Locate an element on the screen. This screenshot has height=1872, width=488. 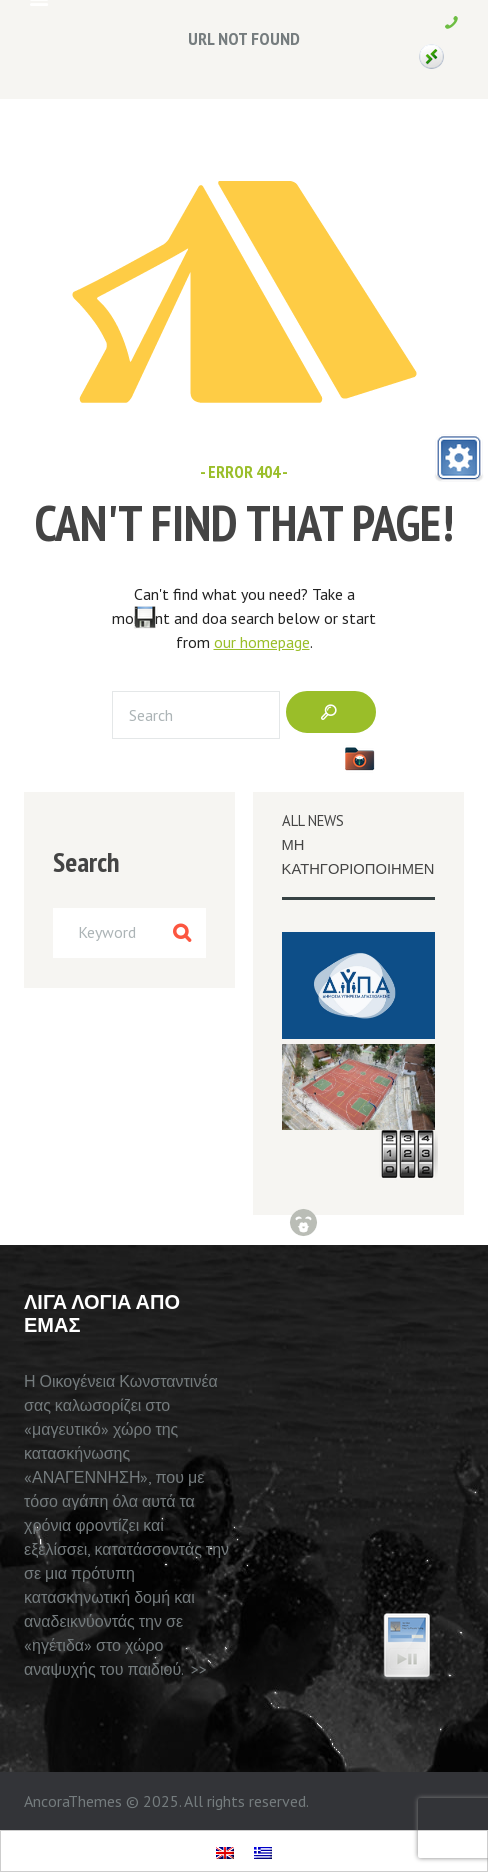
send a kiss or affectionate reaction is located at coordinates (303, 1222).